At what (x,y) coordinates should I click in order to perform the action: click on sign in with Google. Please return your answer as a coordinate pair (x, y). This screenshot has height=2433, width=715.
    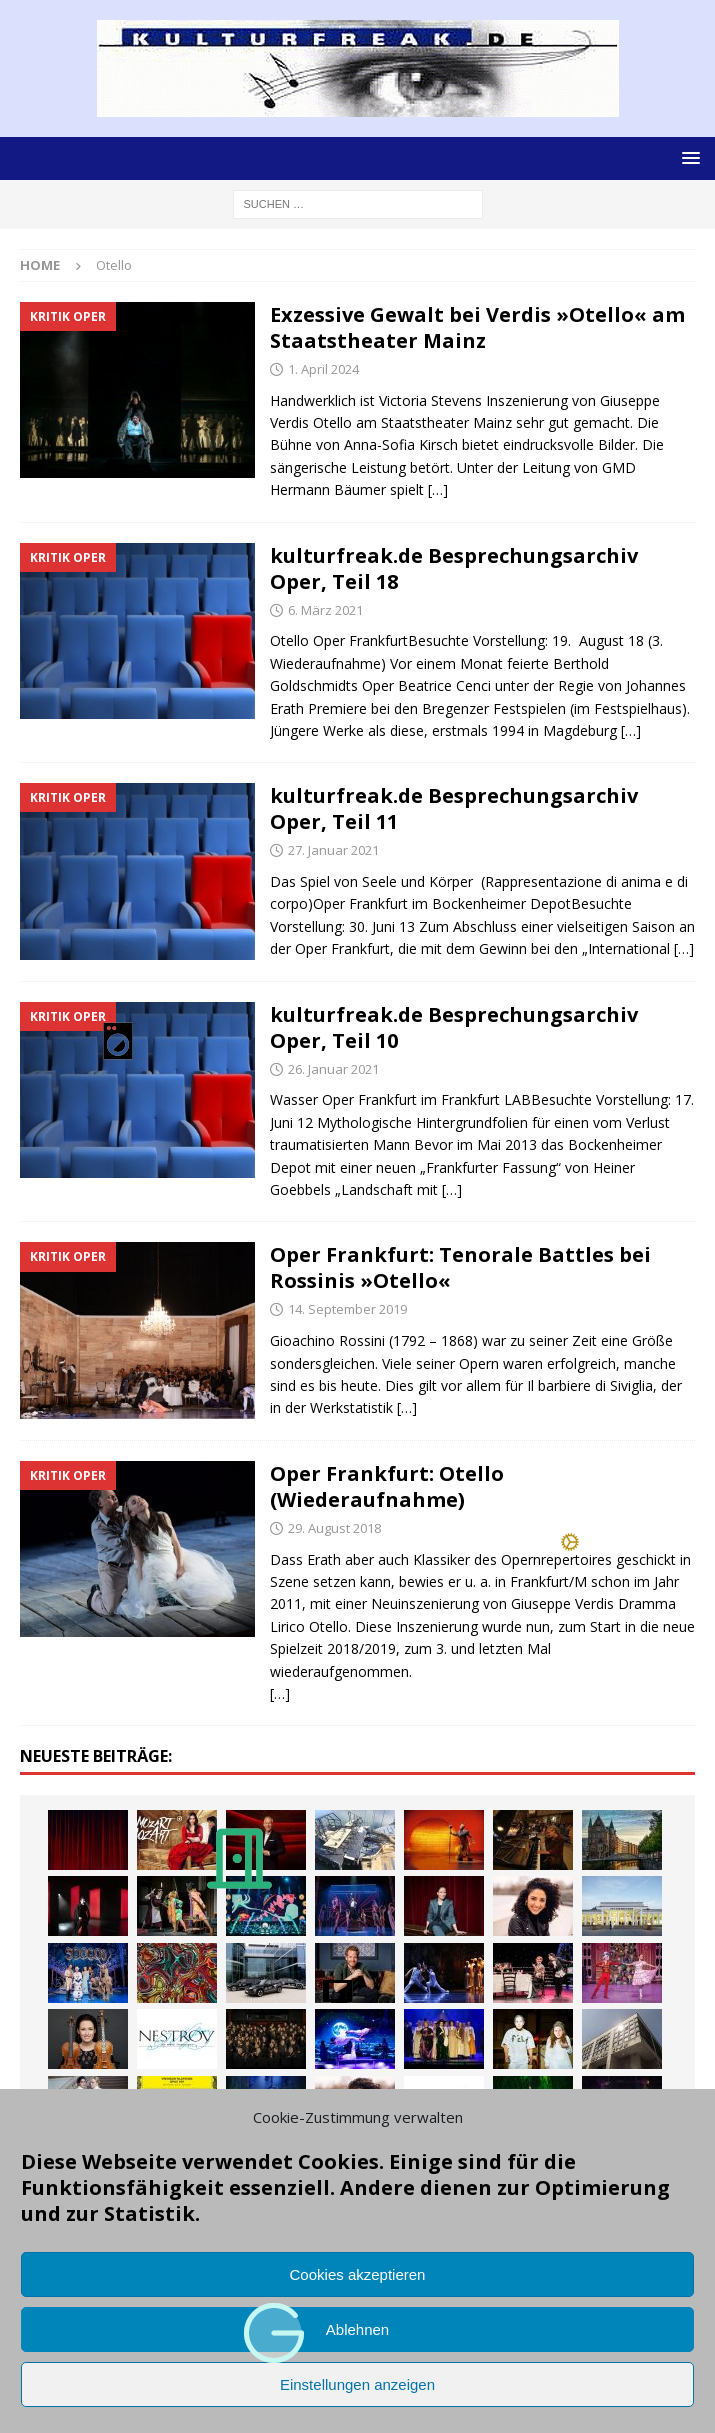
    Looking at the image, I should click on (274, 2333).